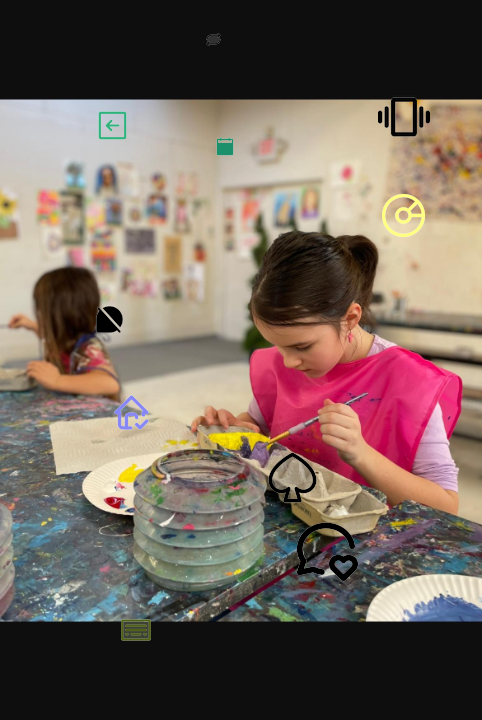 This screenshot has height=720, width=482. Describe the element at coordinates (326, 549) in the screenshot. I see `view liked or favorited messages` at that location.